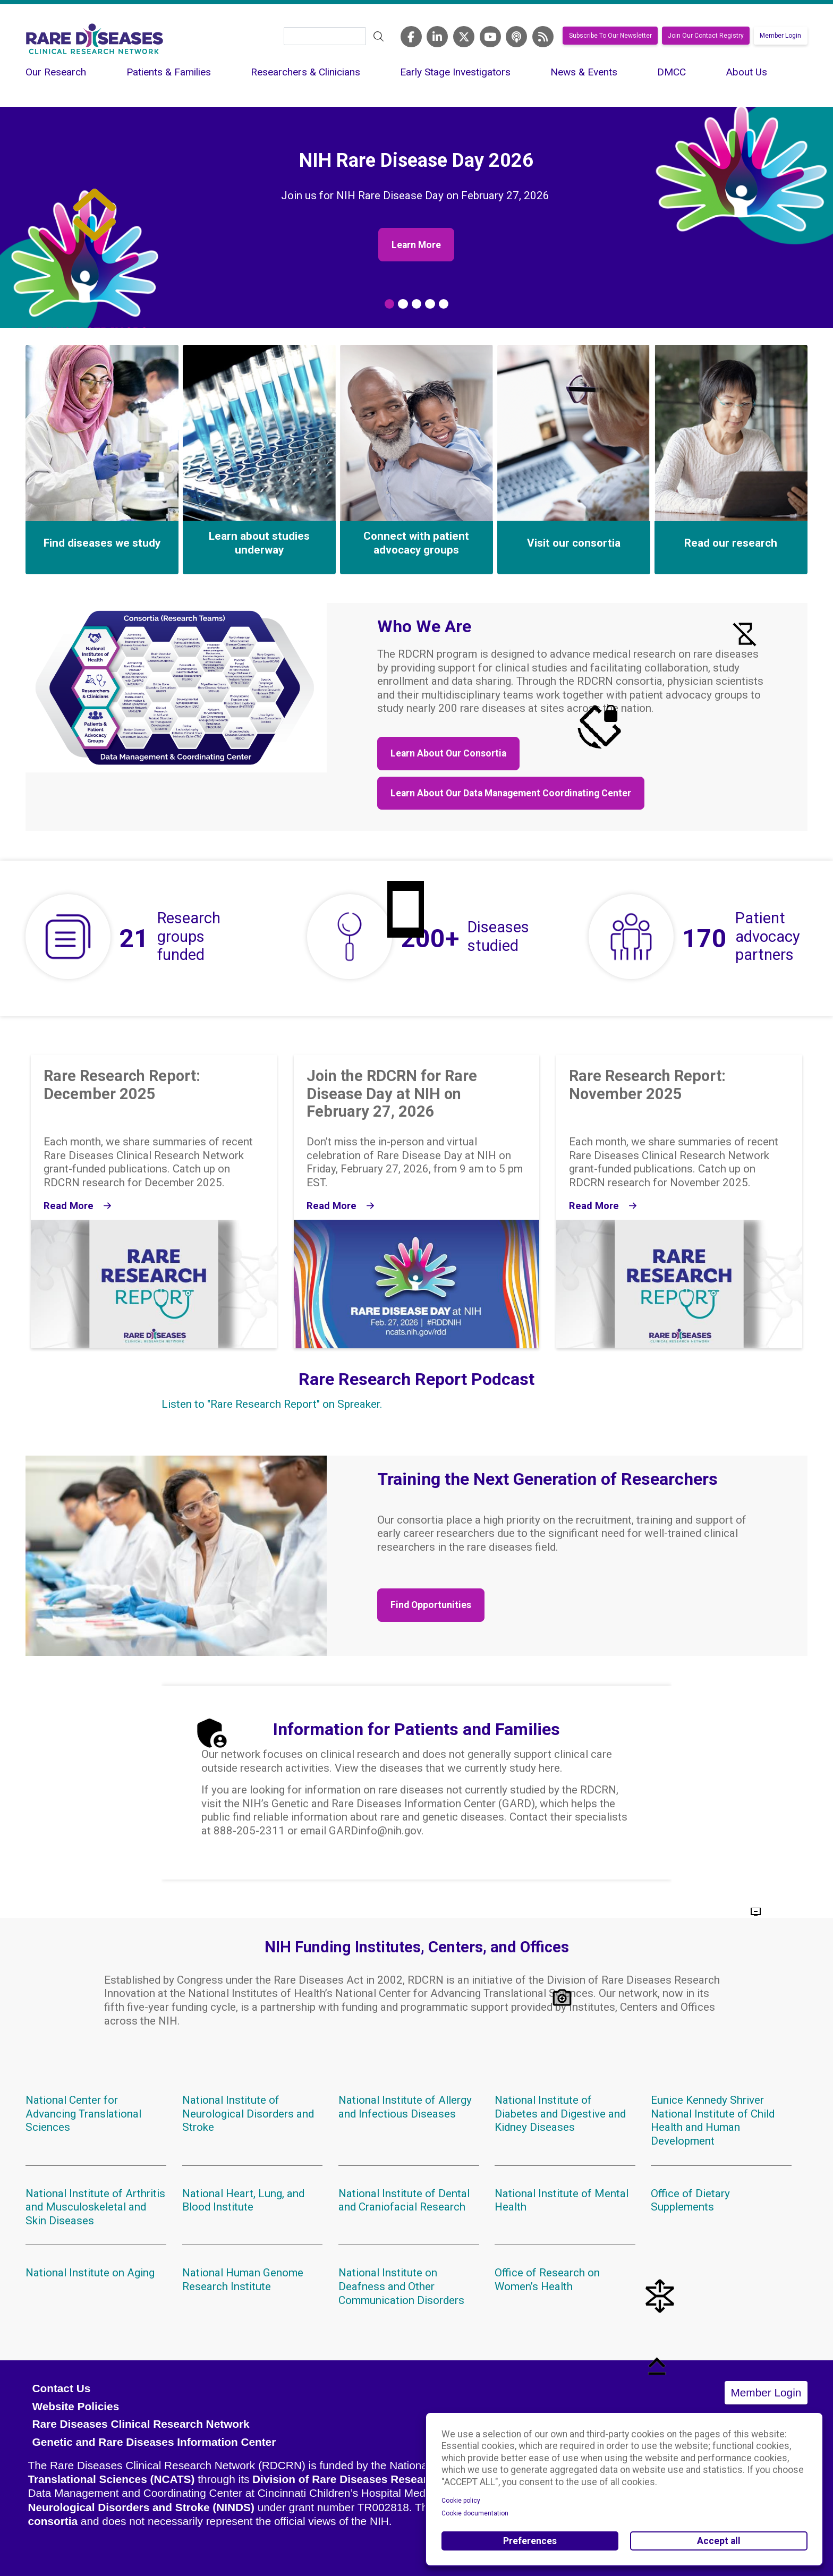 The height and width of the screenshot is (2576, 833). I want to click on set this device as primary phone, so click(405, 909).